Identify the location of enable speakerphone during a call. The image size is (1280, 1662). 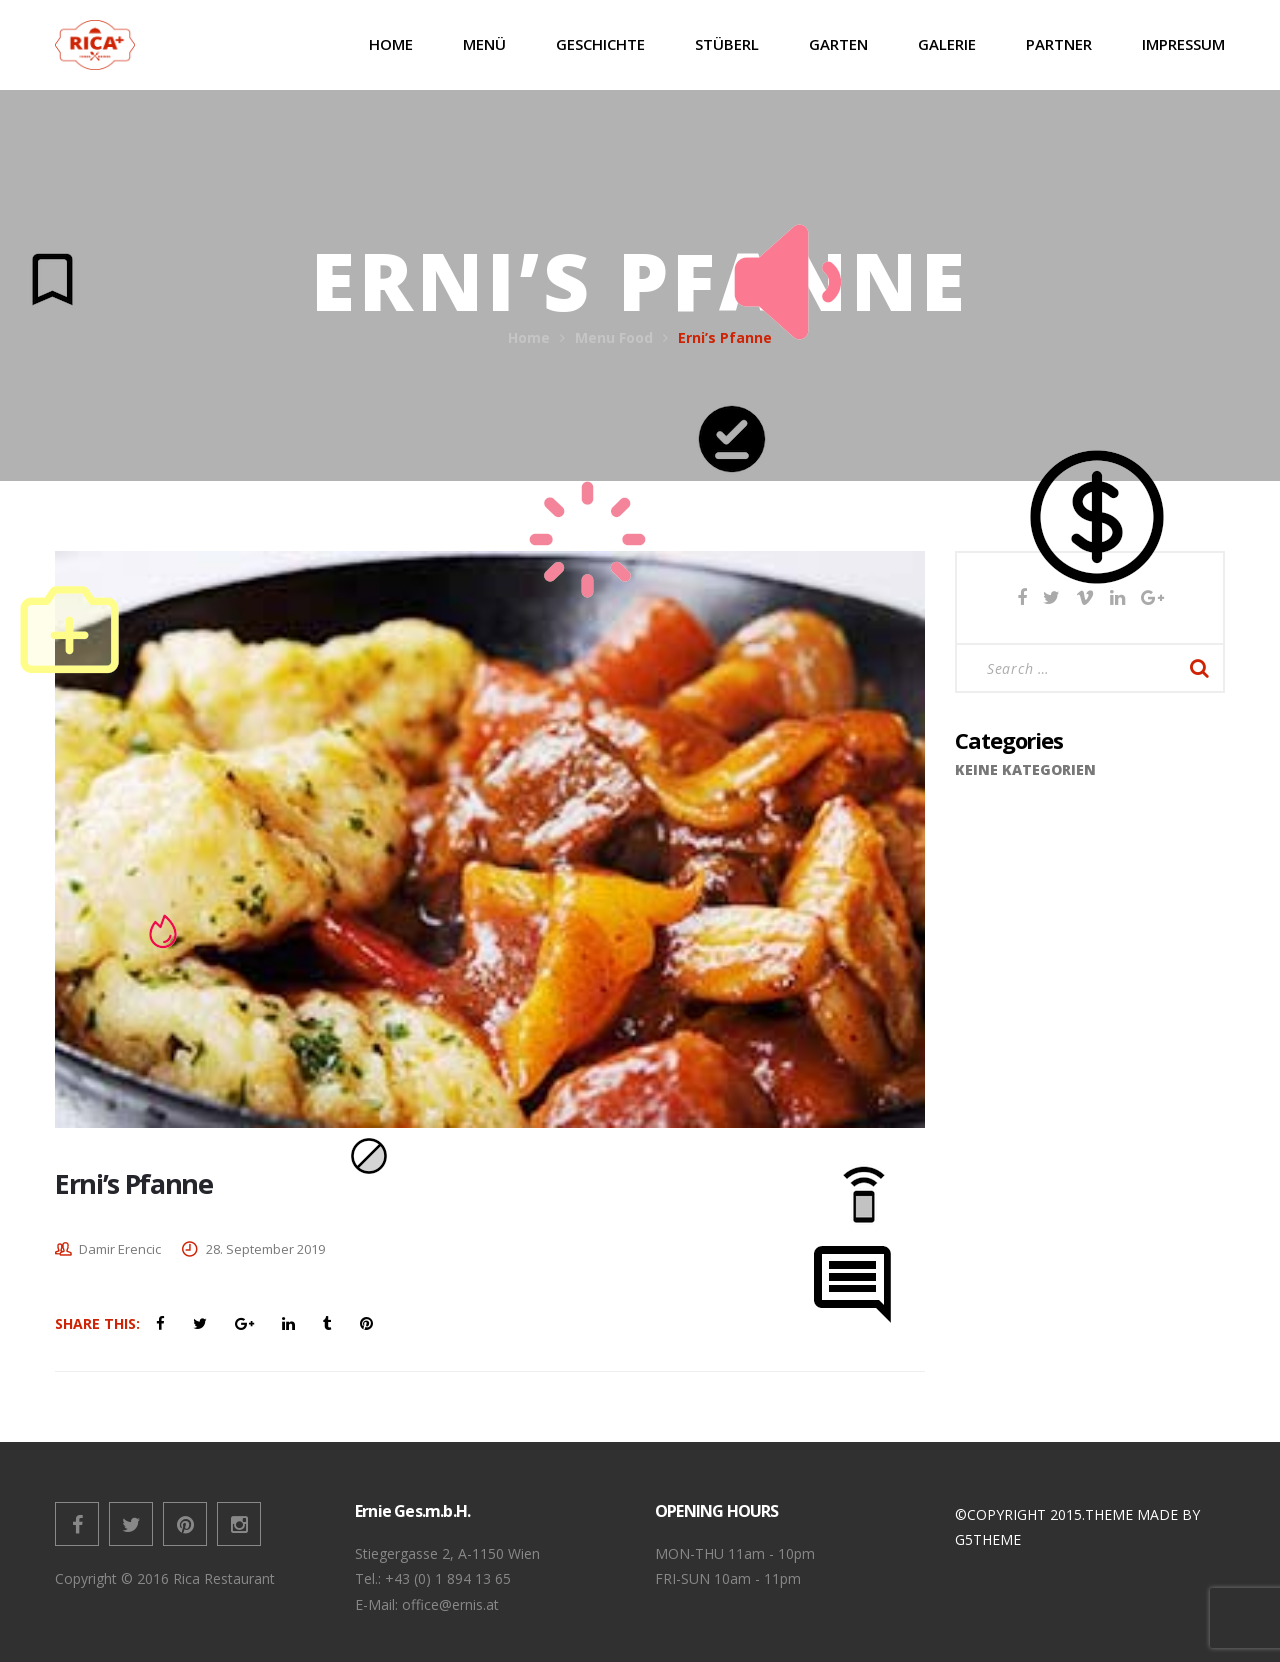
(864, 1196).